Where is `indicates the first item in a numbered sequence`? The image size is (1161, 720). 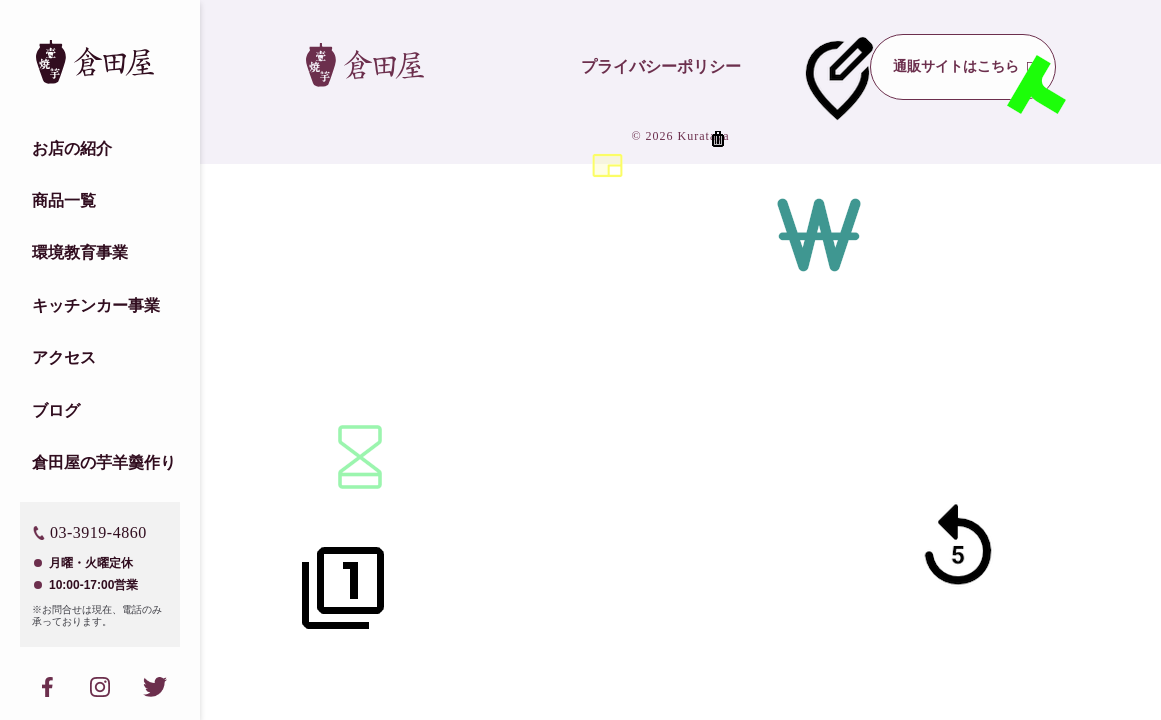
indicates the first item in a numbered sequence is located at coordinates (343, 588).